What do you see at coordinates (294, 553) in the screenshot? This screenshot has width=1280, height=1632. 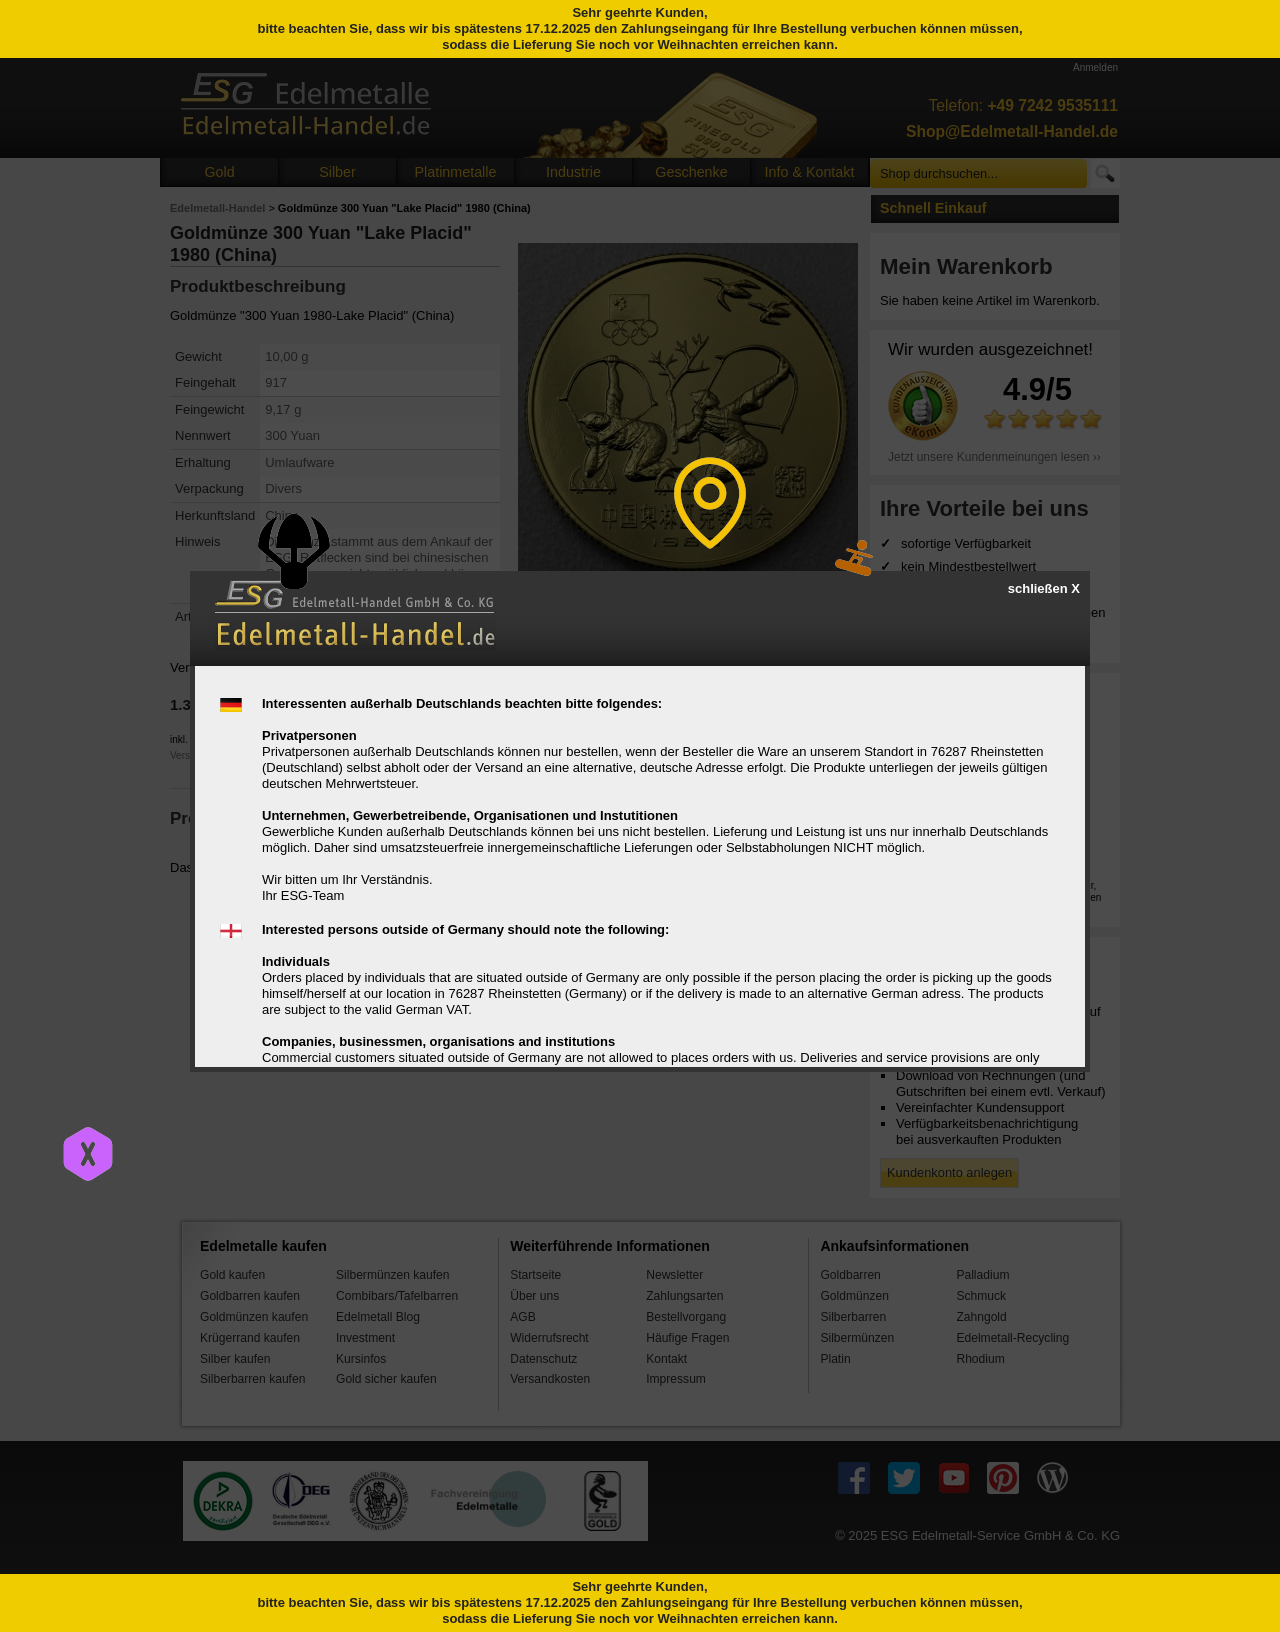 I see `request an airdrop or supply delivery` at bounding box center [294, 553].